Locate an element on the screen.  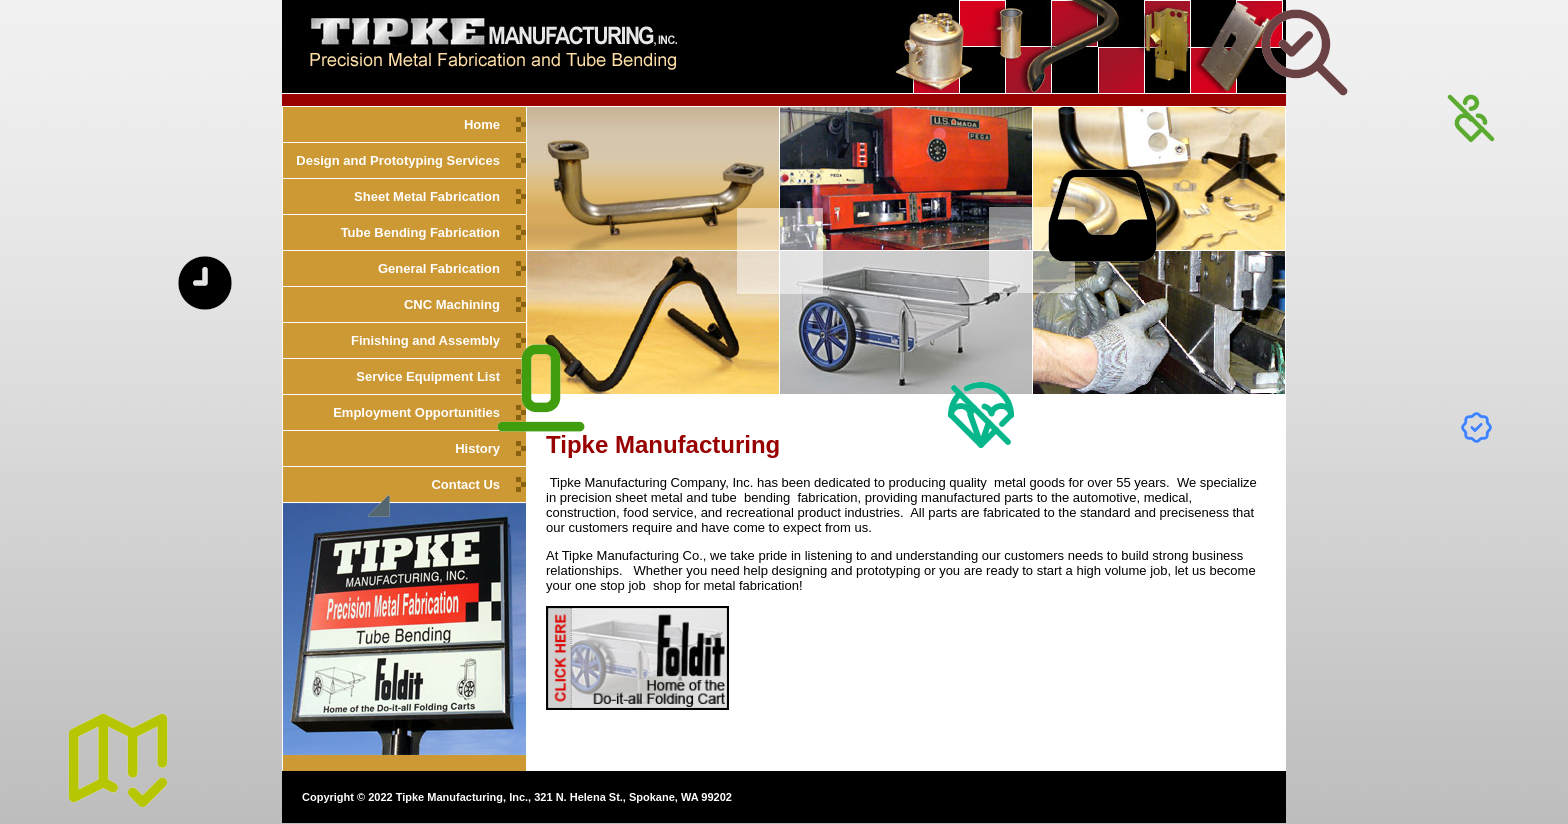
confirm location on map is located at coordinates (118, 758).